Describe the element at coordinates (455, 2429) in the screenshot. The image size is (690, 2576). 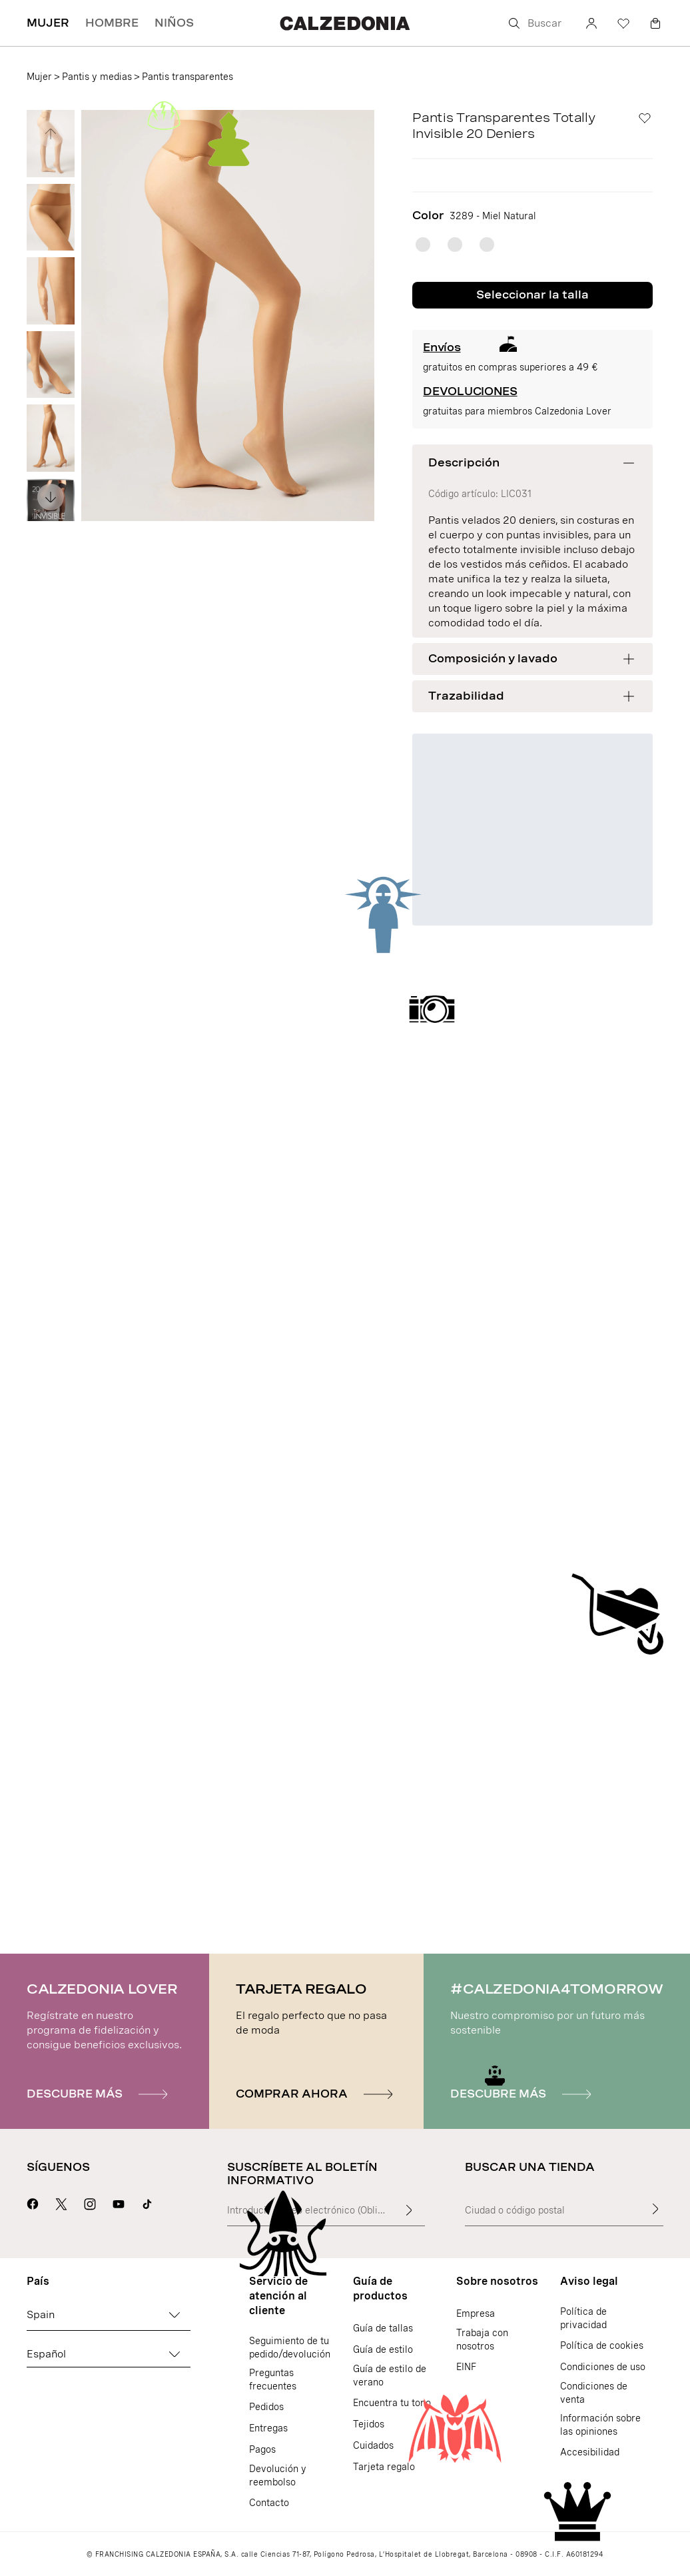
I see `bat creature icon for halloween or horror-themed game` at that location.